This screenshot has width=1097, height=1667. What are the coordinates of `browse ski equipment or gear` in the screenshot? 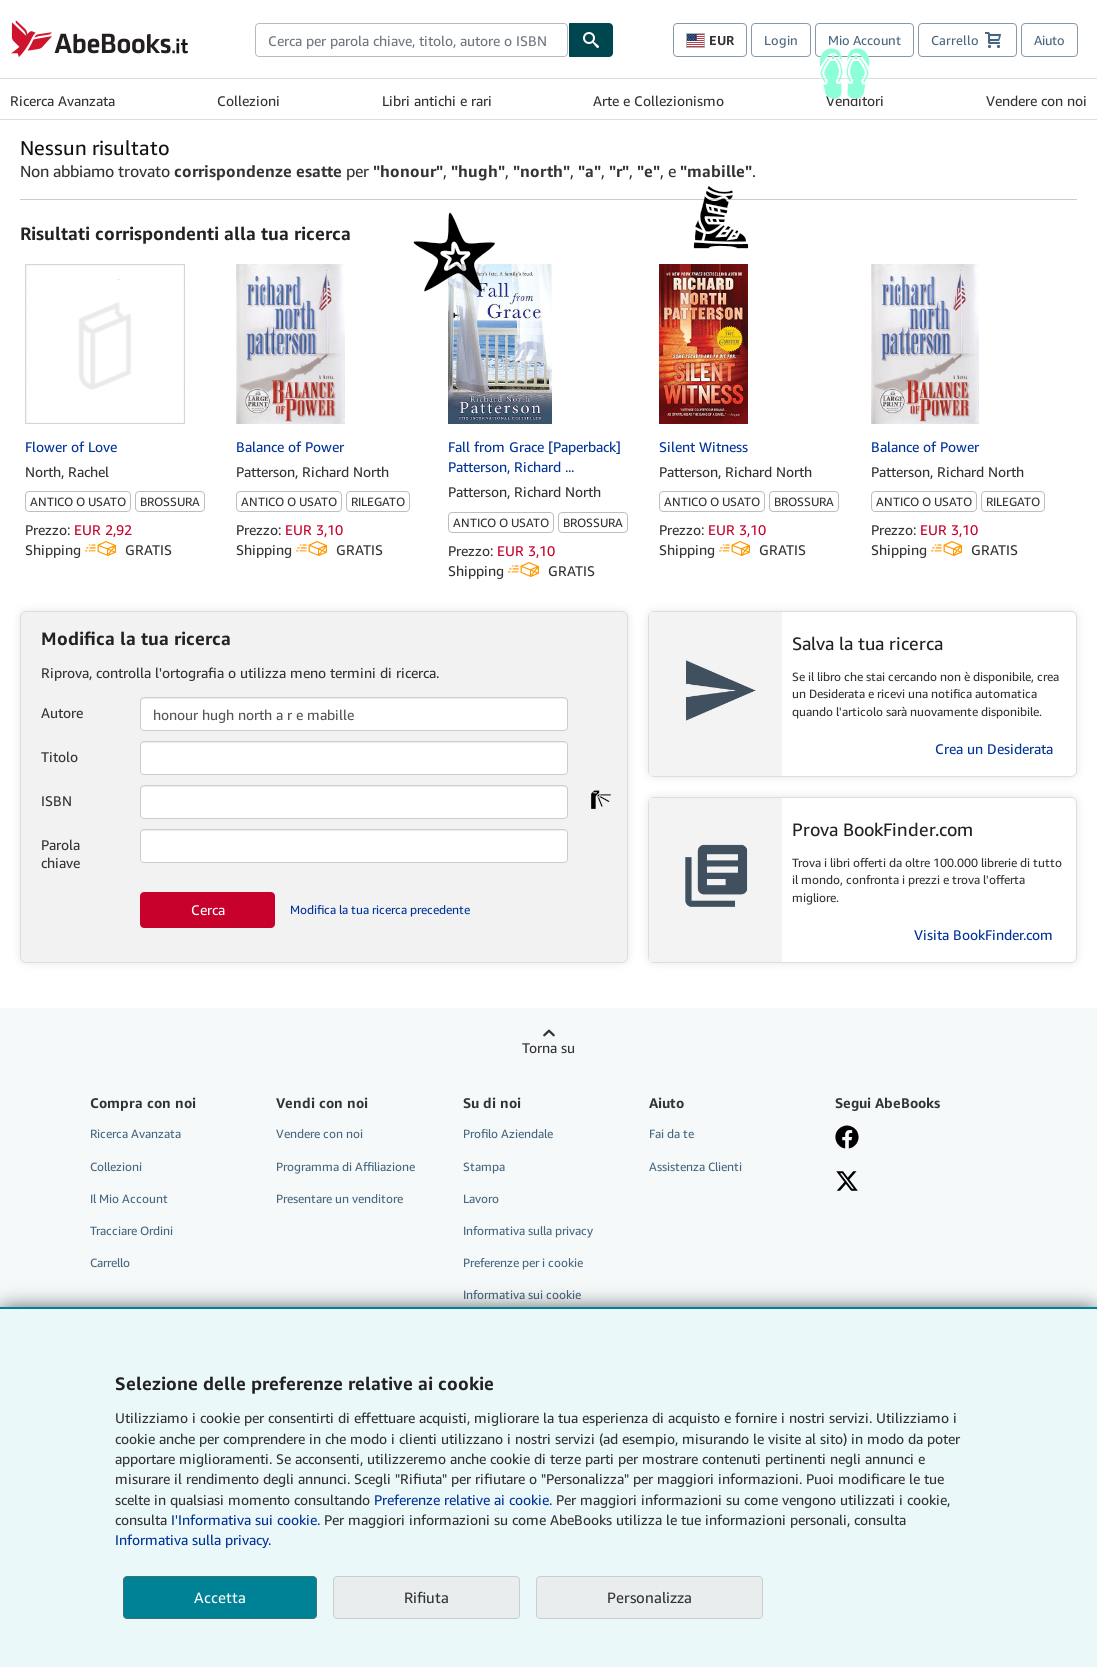 It's located at (721, 217).